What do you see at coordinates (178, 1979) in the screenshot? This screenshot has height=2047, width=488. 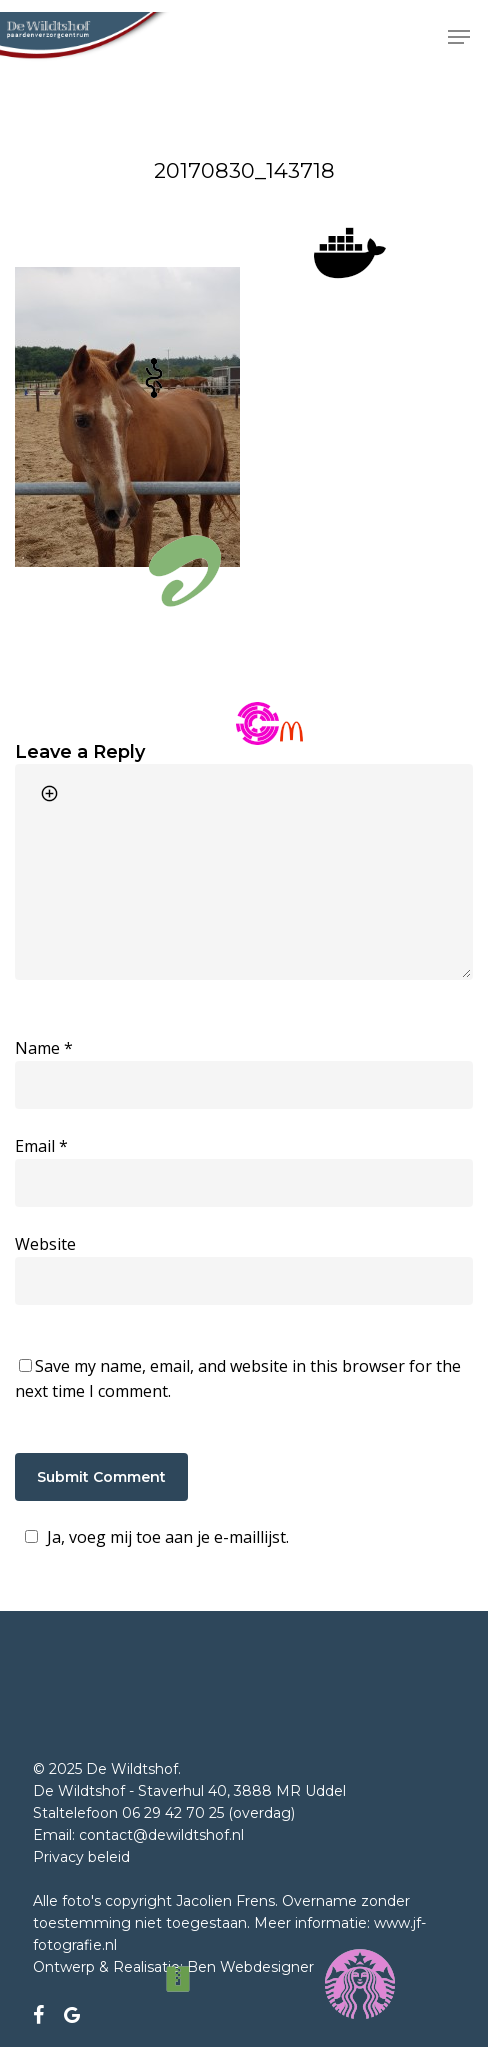 I see `compressed or zipped file` at bounding box center [178, 1979].